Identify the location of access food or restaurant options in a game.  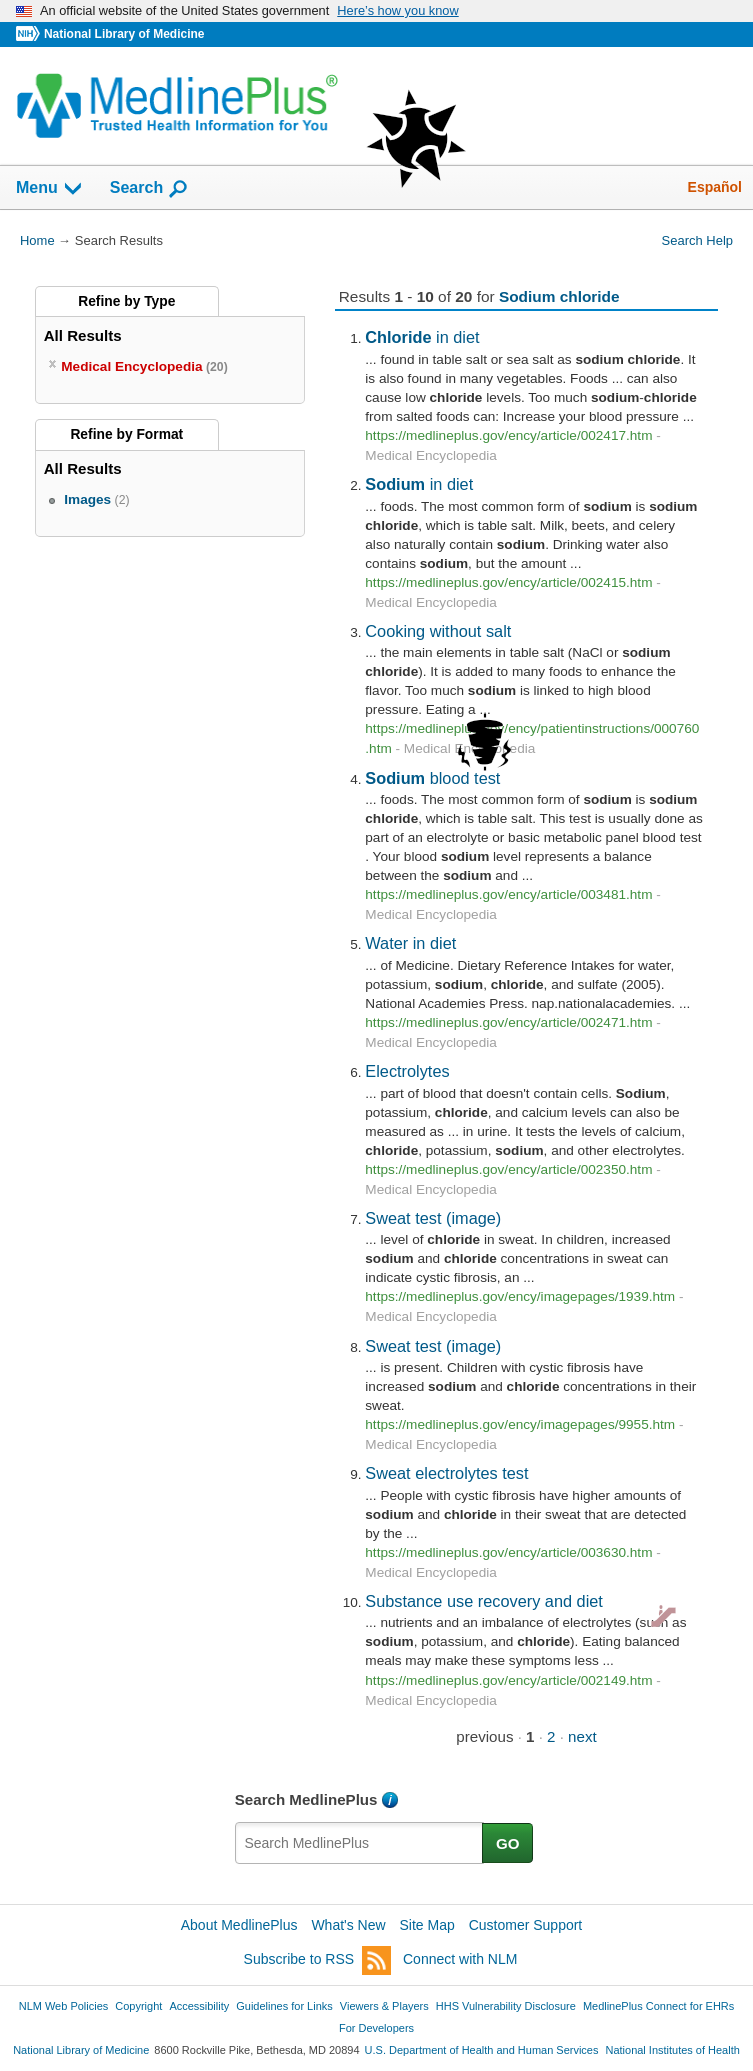
(485, 742).